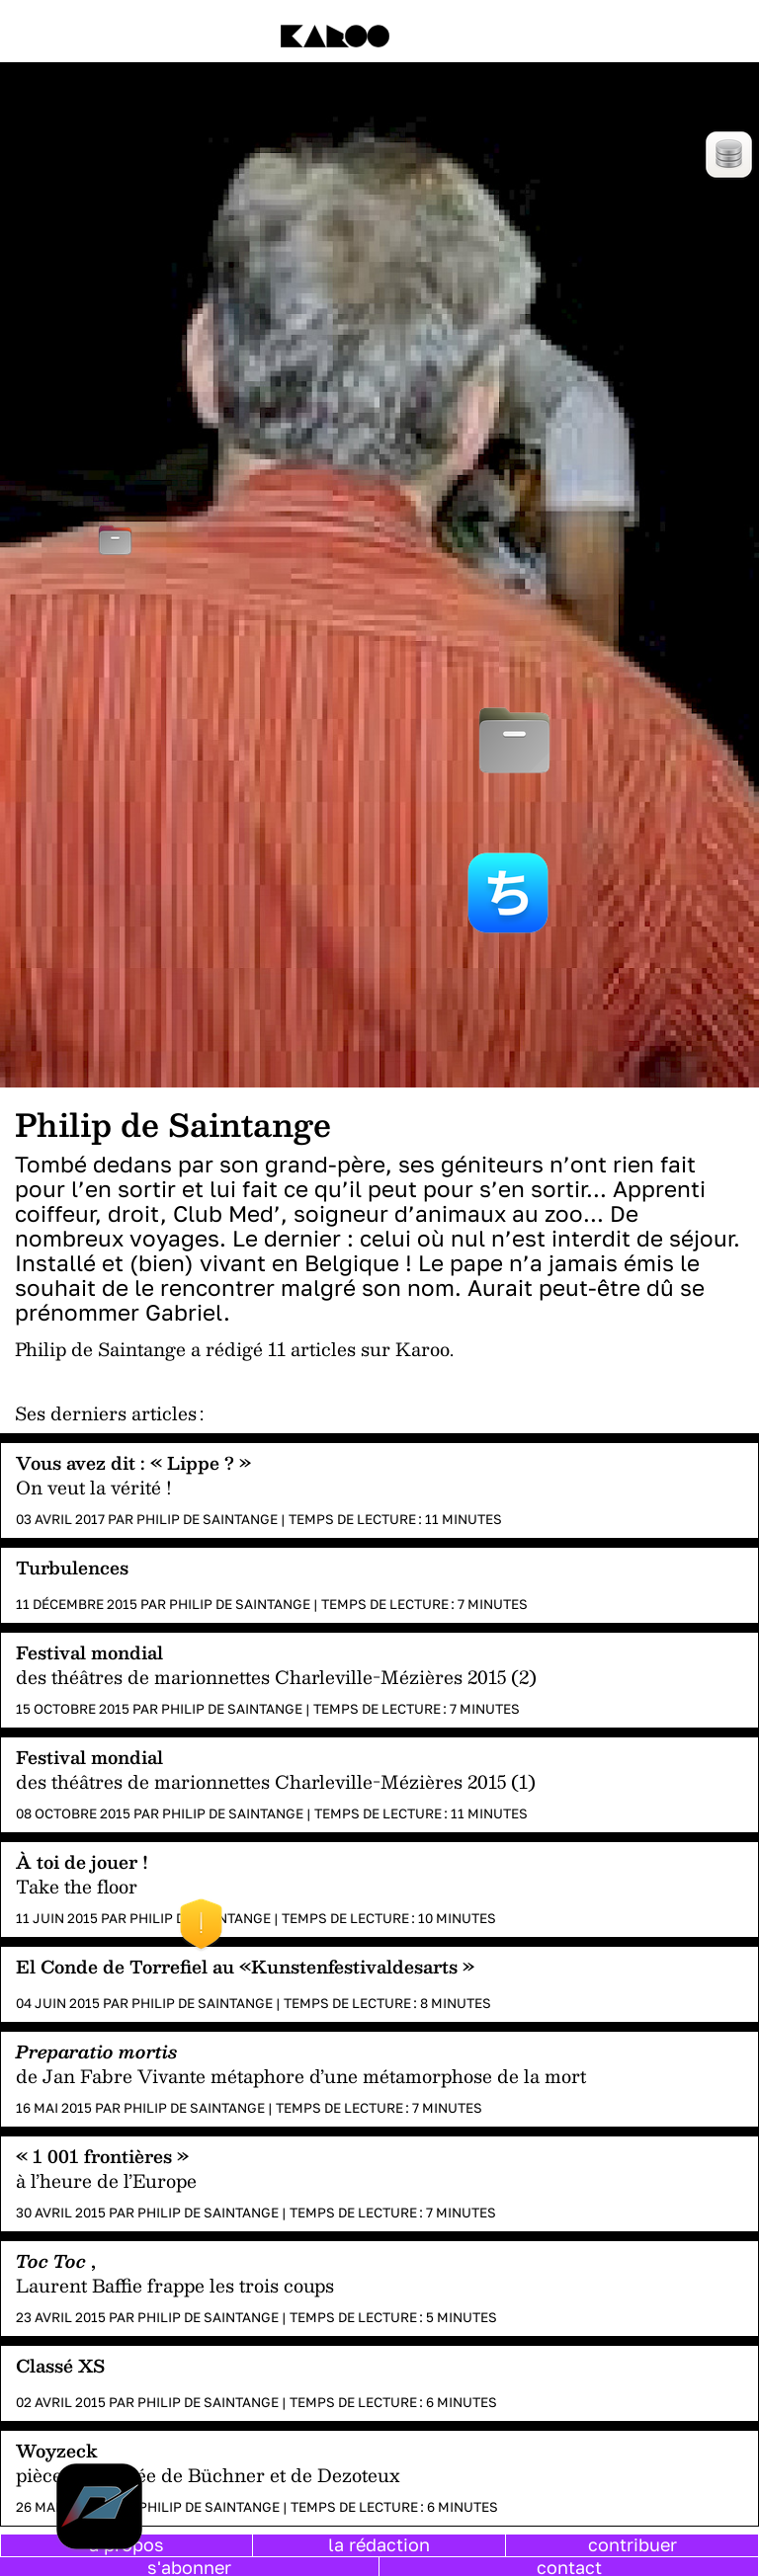  Describe the element at coordinates (514, 740) in the screenshot. I see `open the files application` at that location.